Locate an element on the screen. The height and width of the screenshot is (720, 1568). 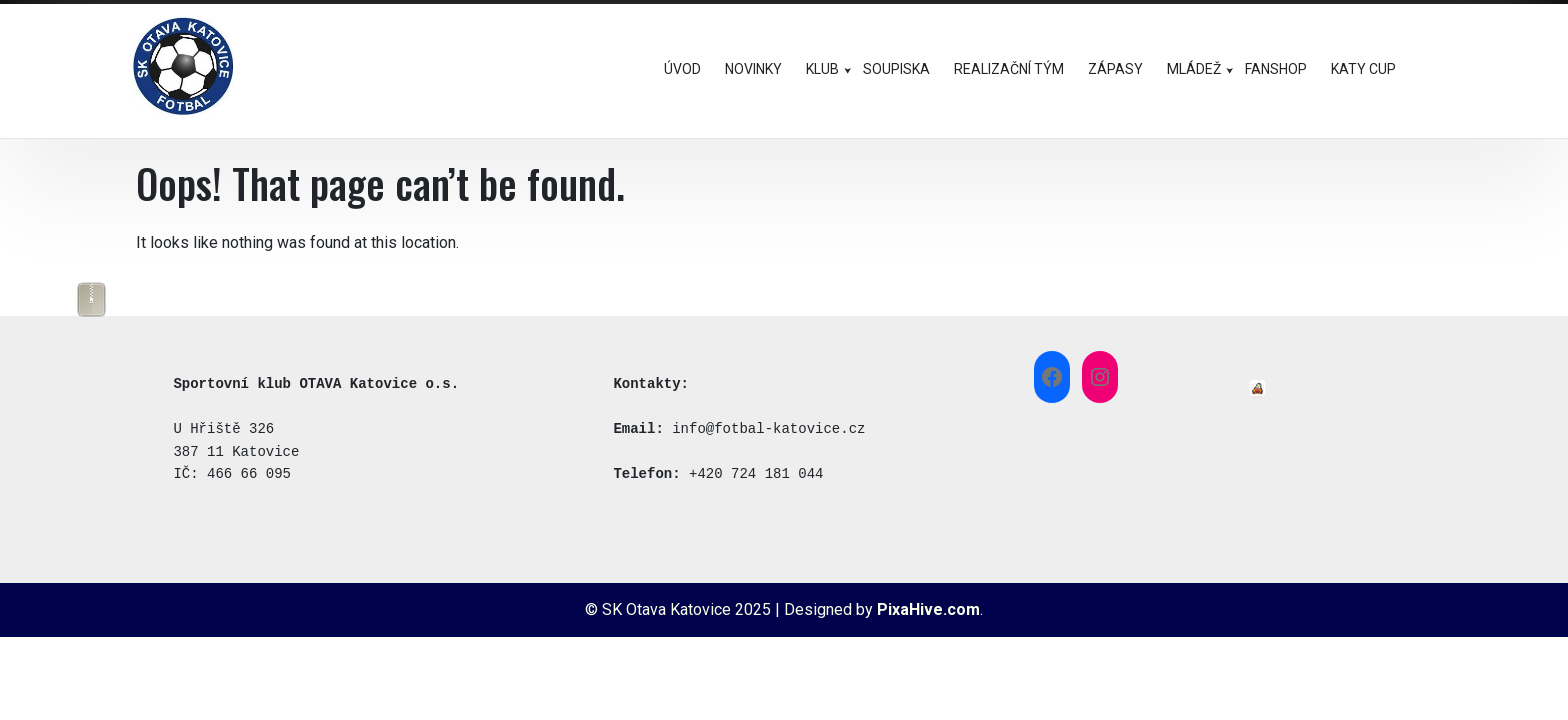
launch supertuxkart racing game is located at coordinates (1257, 388).